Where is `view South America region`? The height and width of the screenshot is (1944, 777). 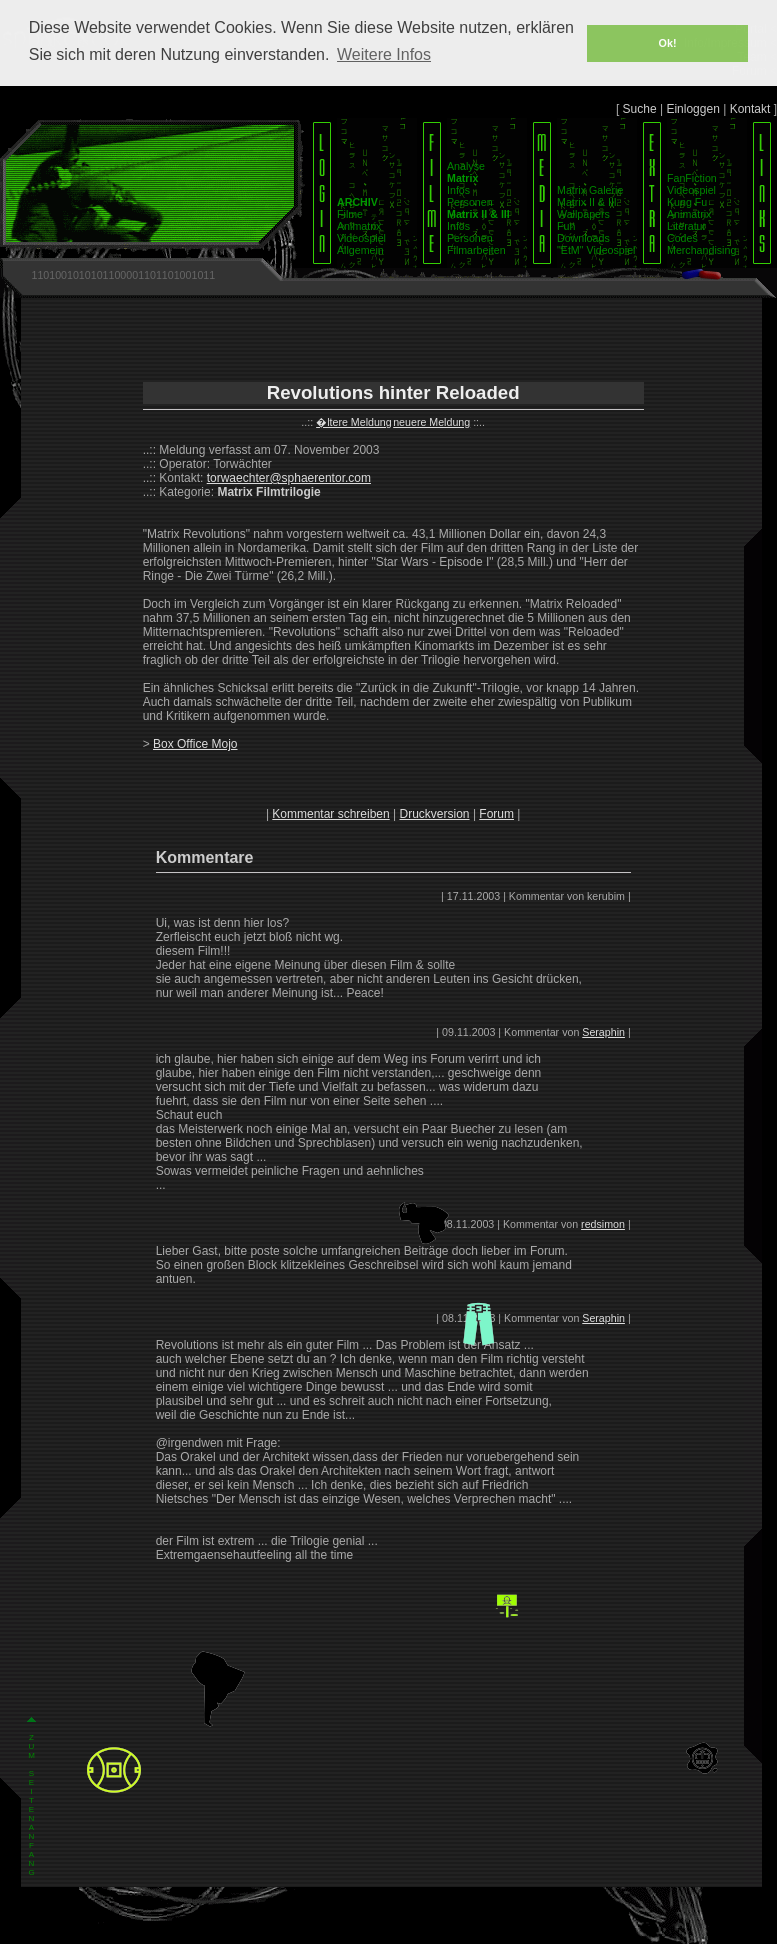 view South America region is located at coordinates (218, 1689).